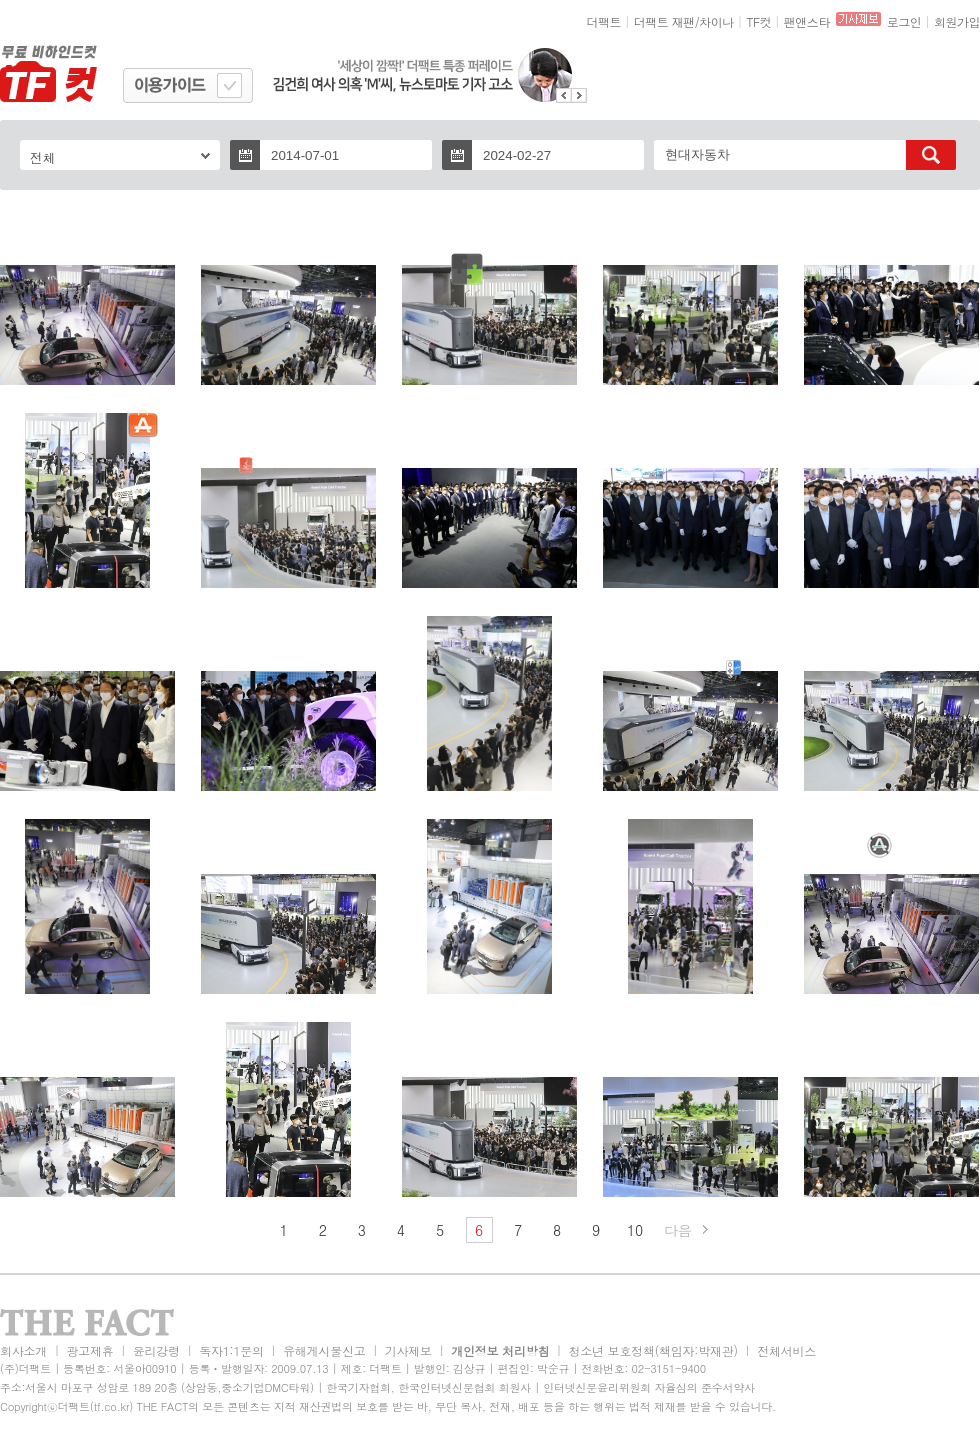  I want to click on check for available software updates, so click(879, 845).